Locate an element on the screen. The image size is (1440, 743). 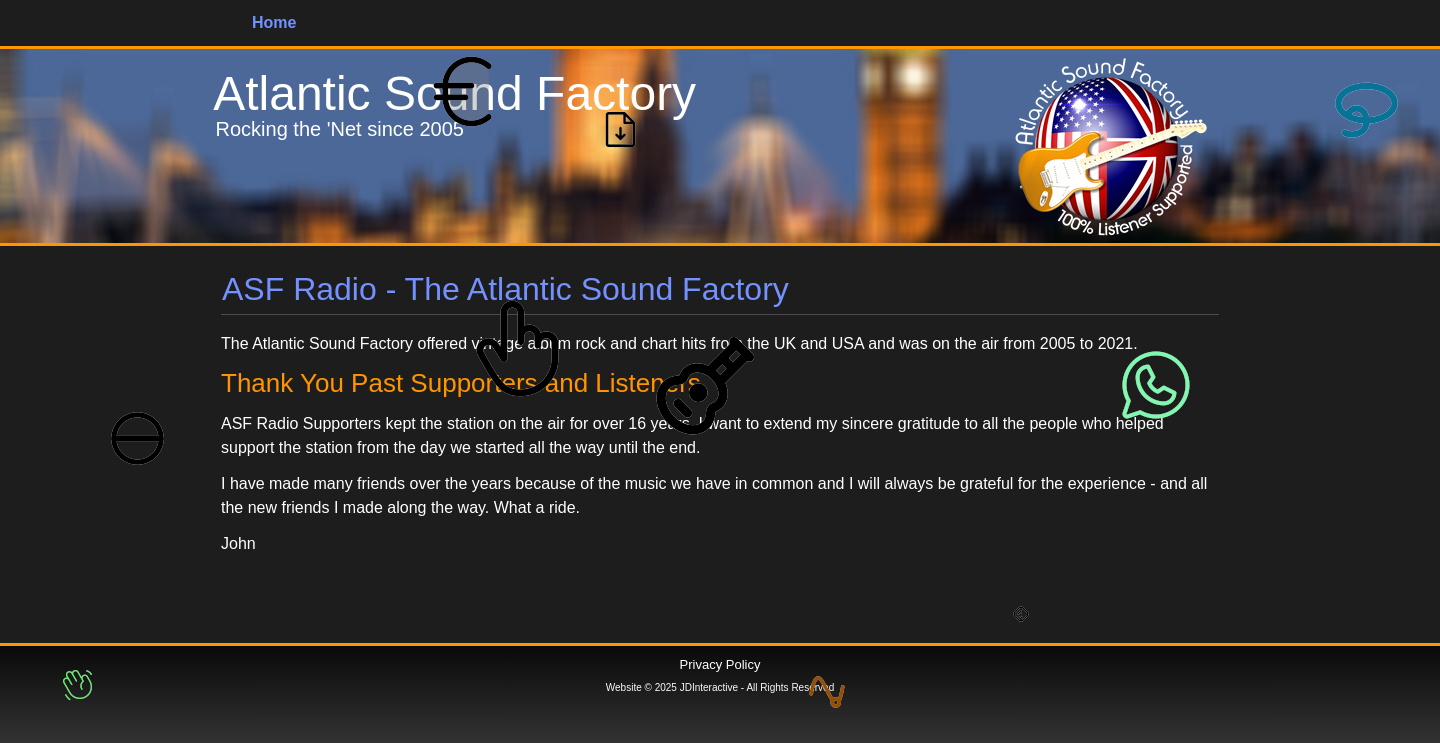
access music or instrument settings is located at coordinates (704, 386).